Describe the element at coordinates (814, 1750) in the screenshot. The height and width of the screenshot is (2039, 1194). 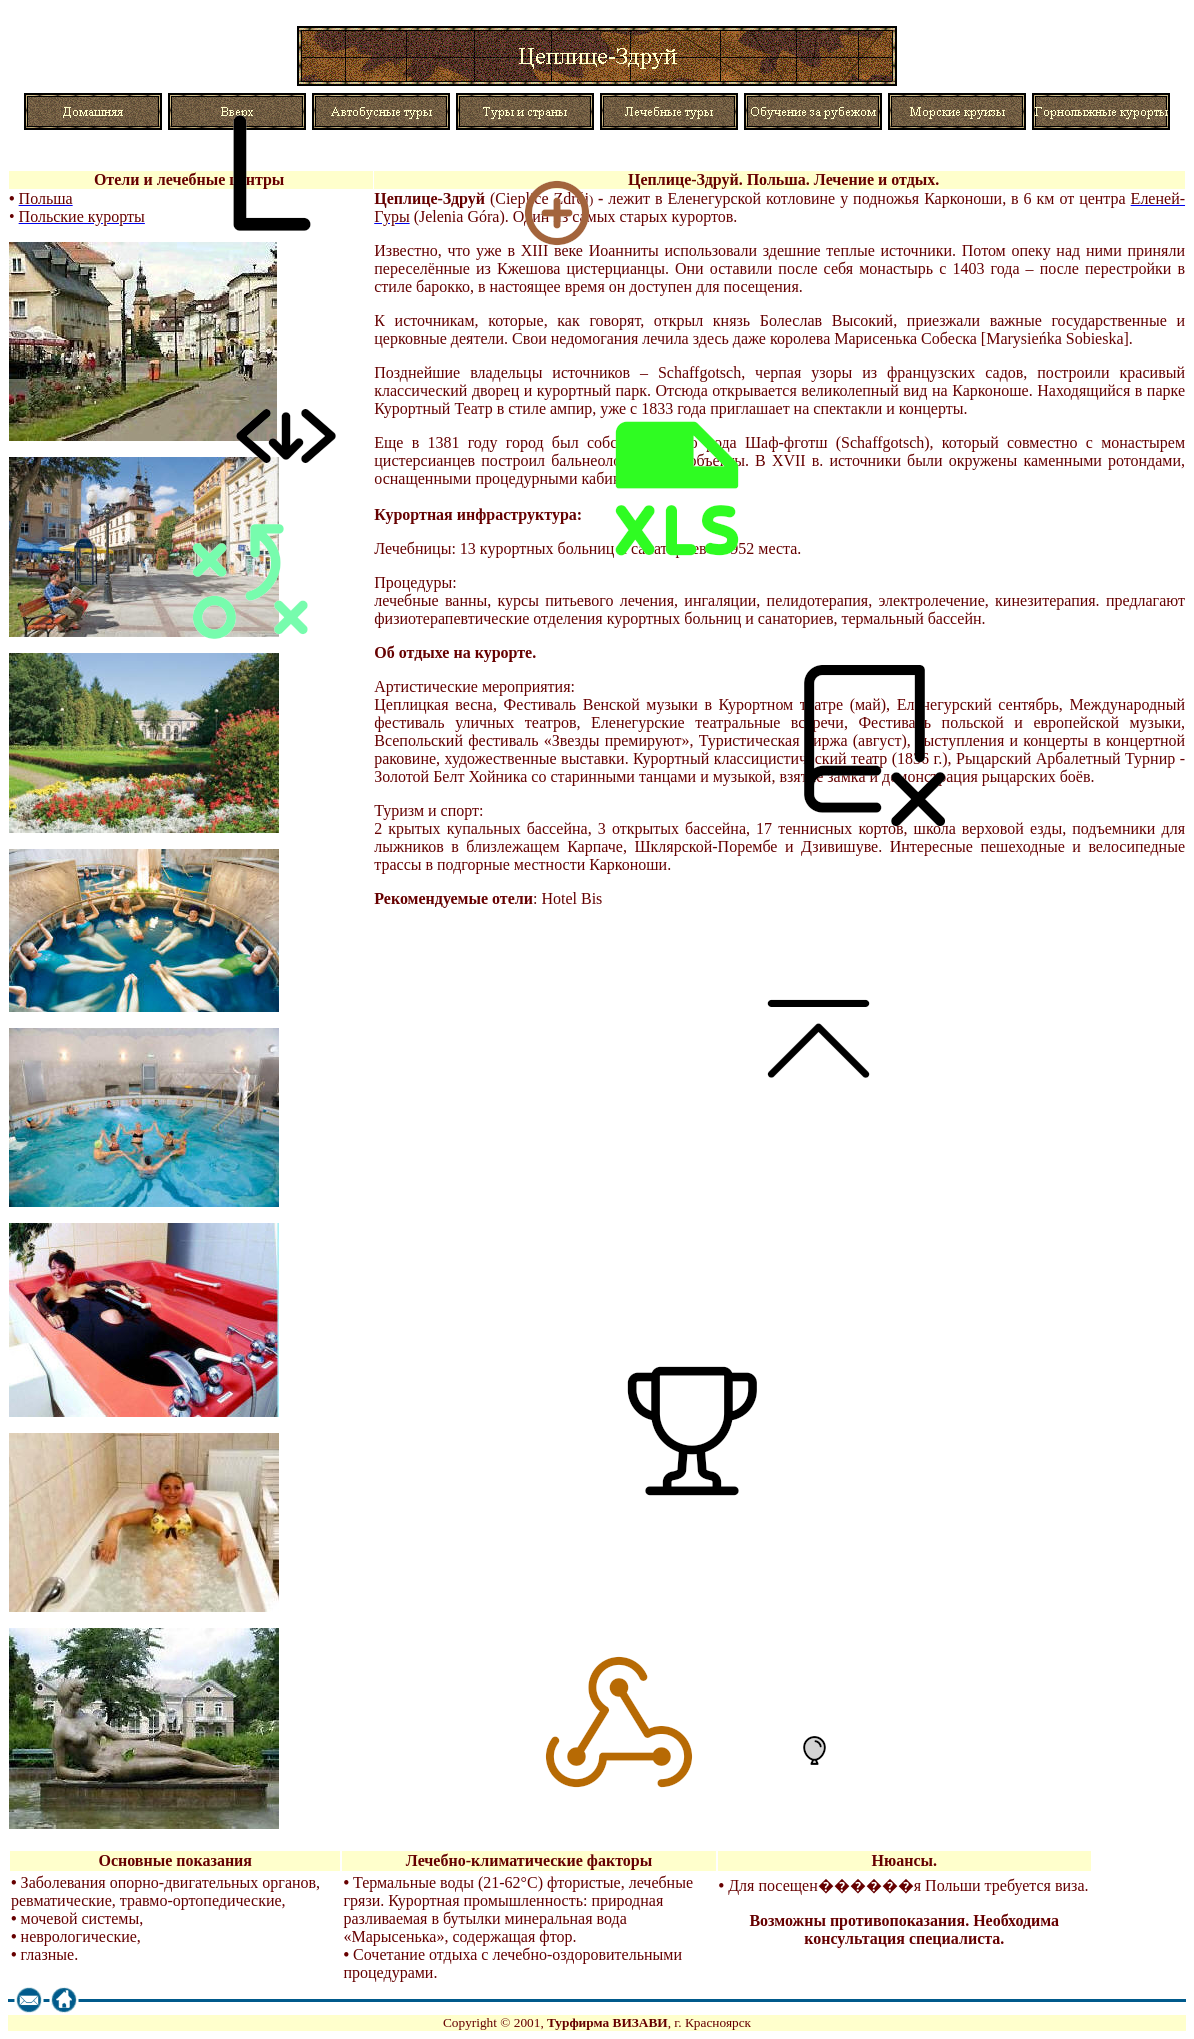
I see `celebration or party event indicator` at that location.